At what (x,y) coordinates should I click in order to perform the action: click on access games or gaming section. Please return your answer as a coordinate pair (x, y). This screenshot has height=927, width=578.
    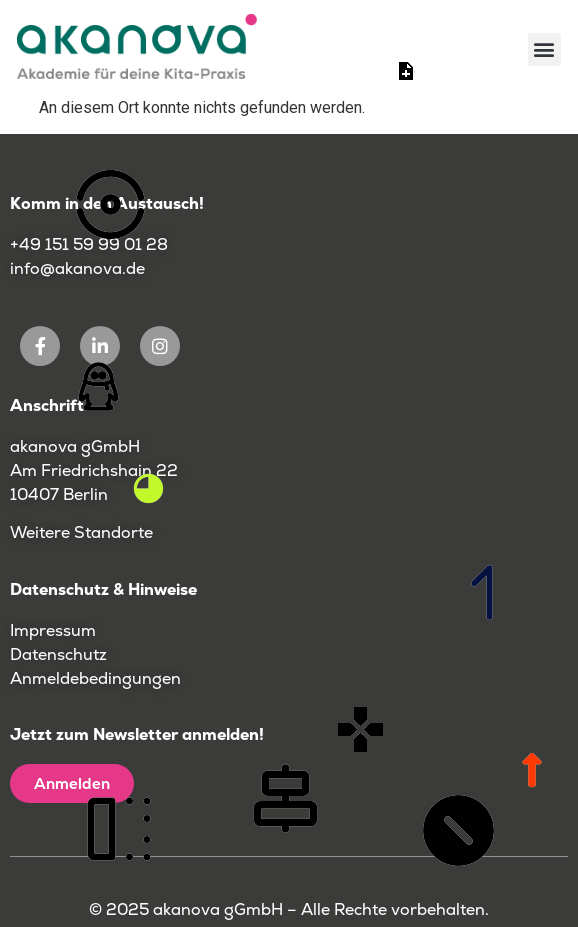
    Looking at the image, I should click on (360, 729).